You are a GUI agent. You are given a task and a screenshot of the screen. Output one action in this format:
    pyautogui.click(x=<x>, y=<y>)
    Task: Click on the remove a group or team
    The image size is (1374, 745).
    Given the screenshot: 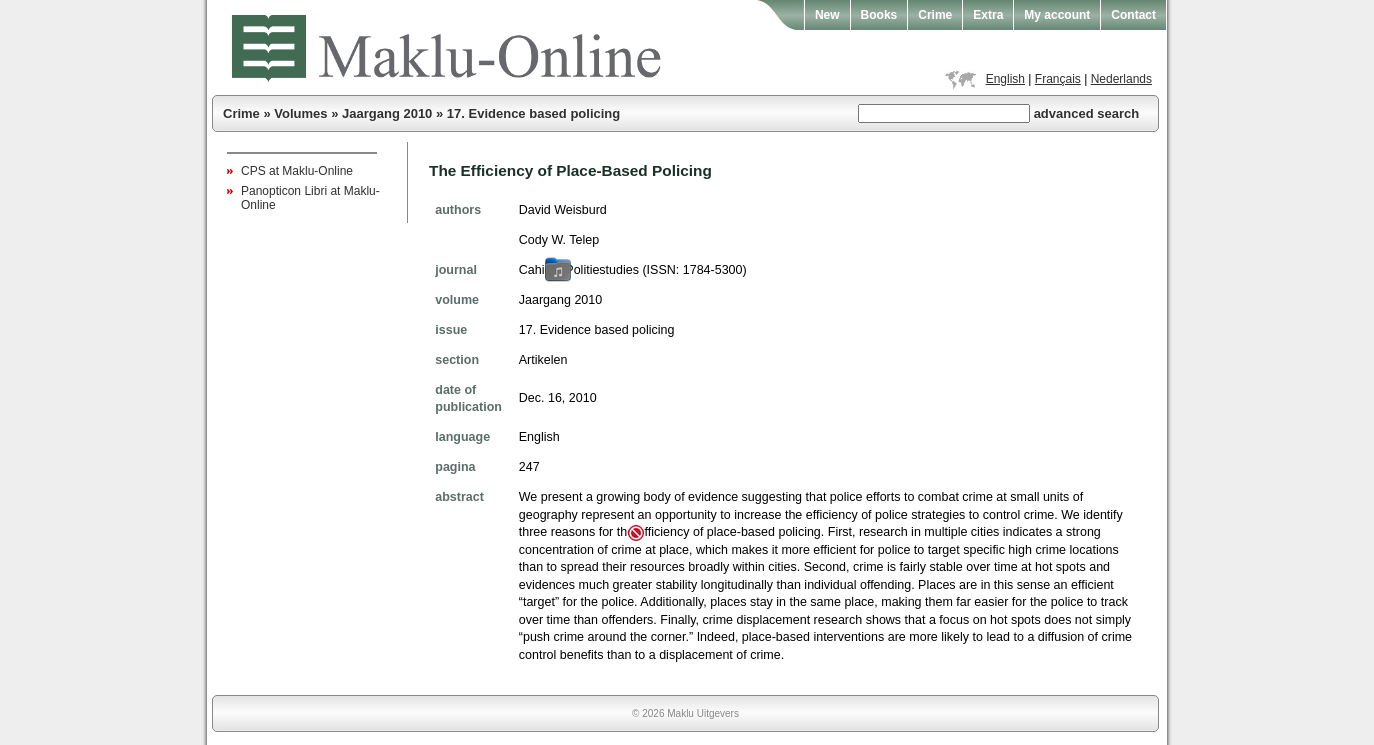 What is the action you would take?
    pyautogui.click(x=636, y=533)
    